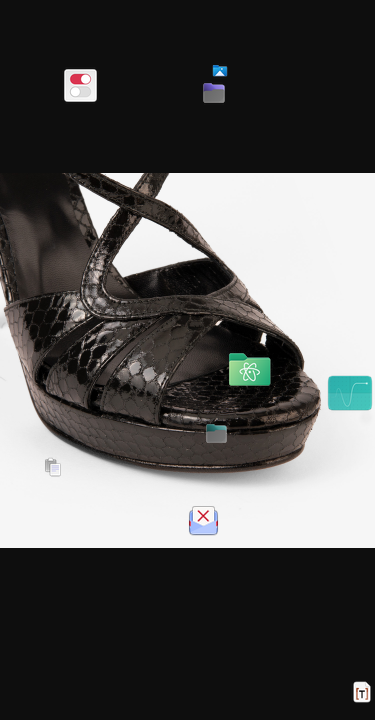  I want to click on open atom editor project folder, so click(249, 370).